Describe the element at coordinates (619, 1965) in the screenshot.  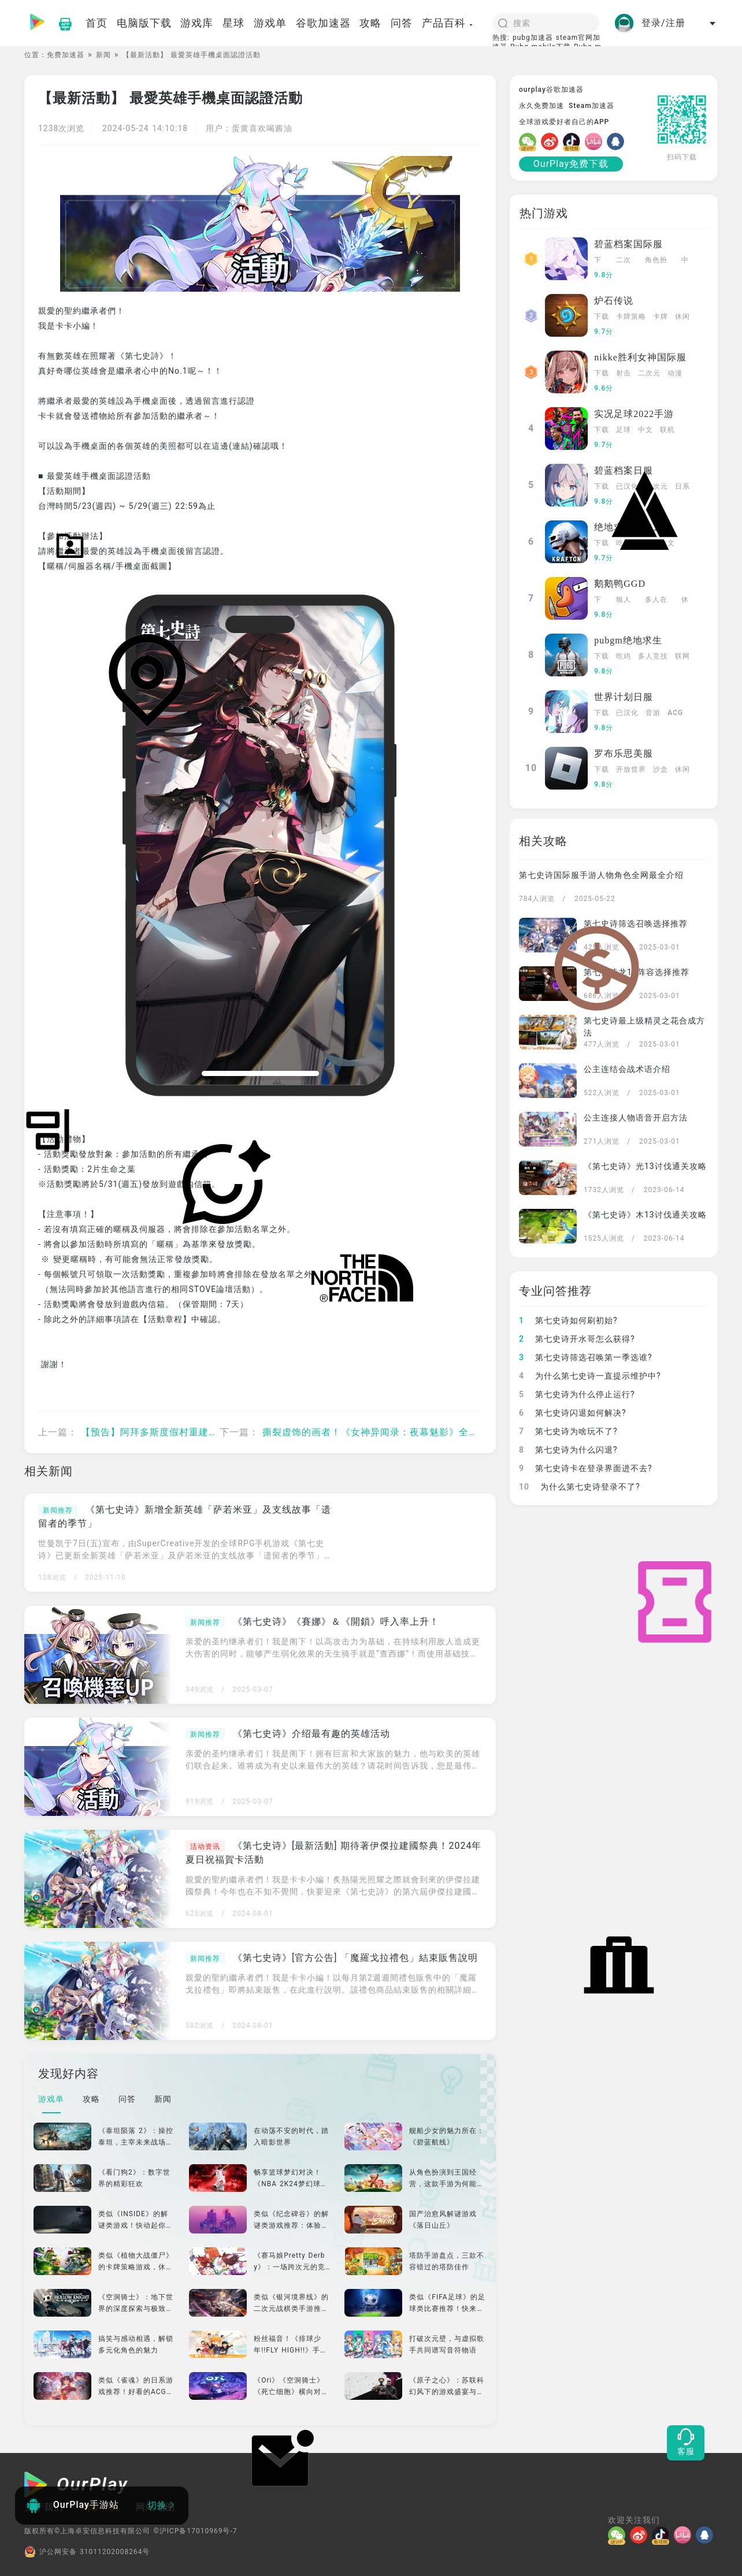
I see `find luggage deposit or storage facilities` at that location.